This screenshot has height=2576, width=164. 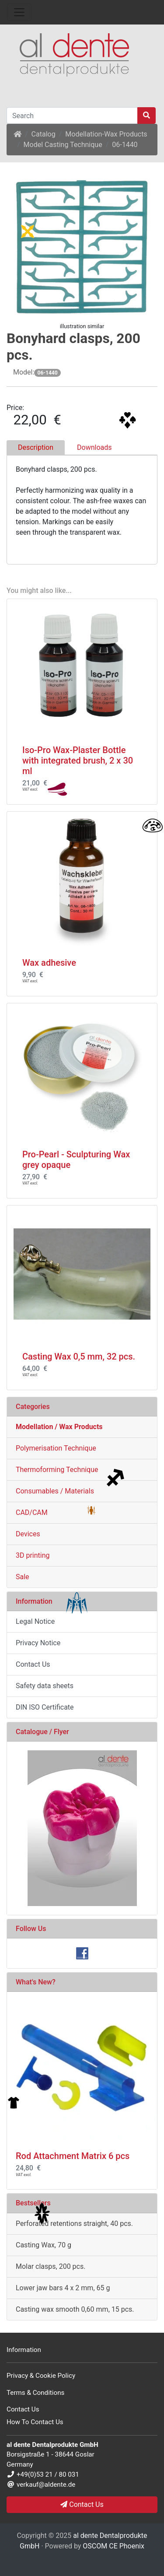 What do you see at coordinates (153, 825) in the screenshot?
I see `indicates acid or corrosive hazard in gameplay` at bounding box center [153, 825].